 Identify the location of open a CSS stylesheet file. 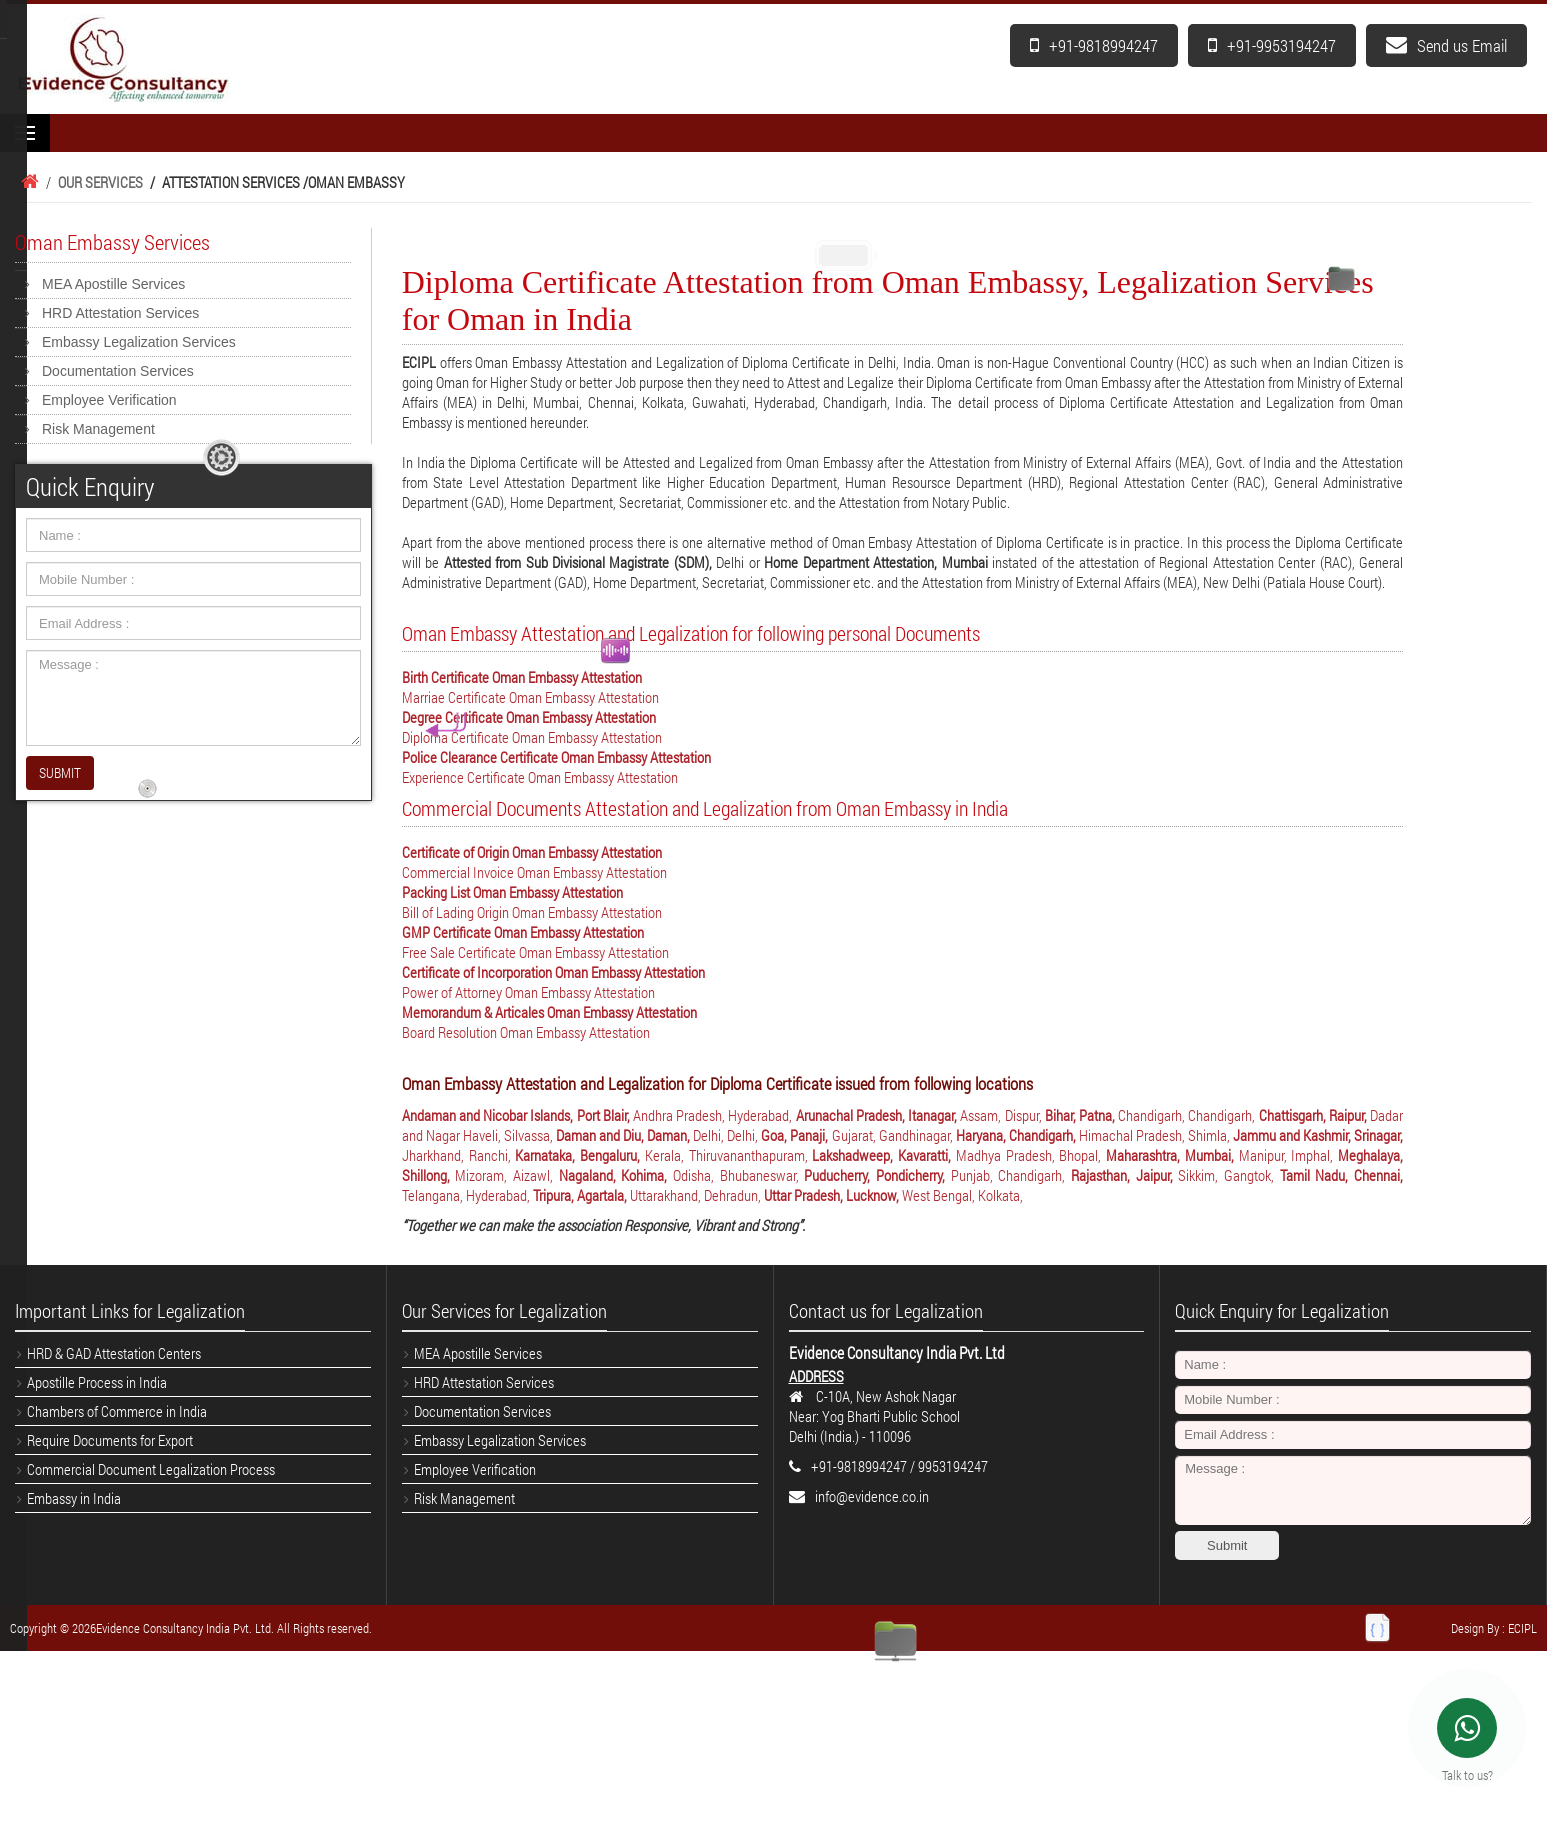
(1377, 1627).